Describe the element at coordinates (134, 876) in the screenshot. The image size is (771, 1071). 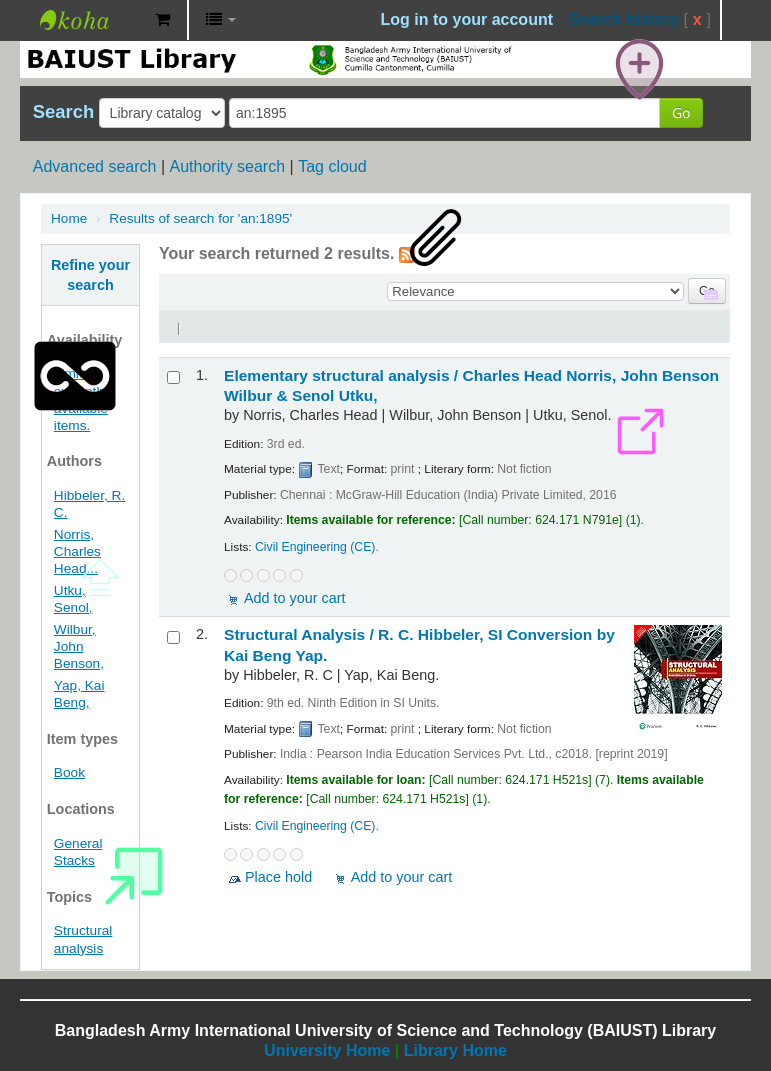
I see `import or bring content into a container` at that location.